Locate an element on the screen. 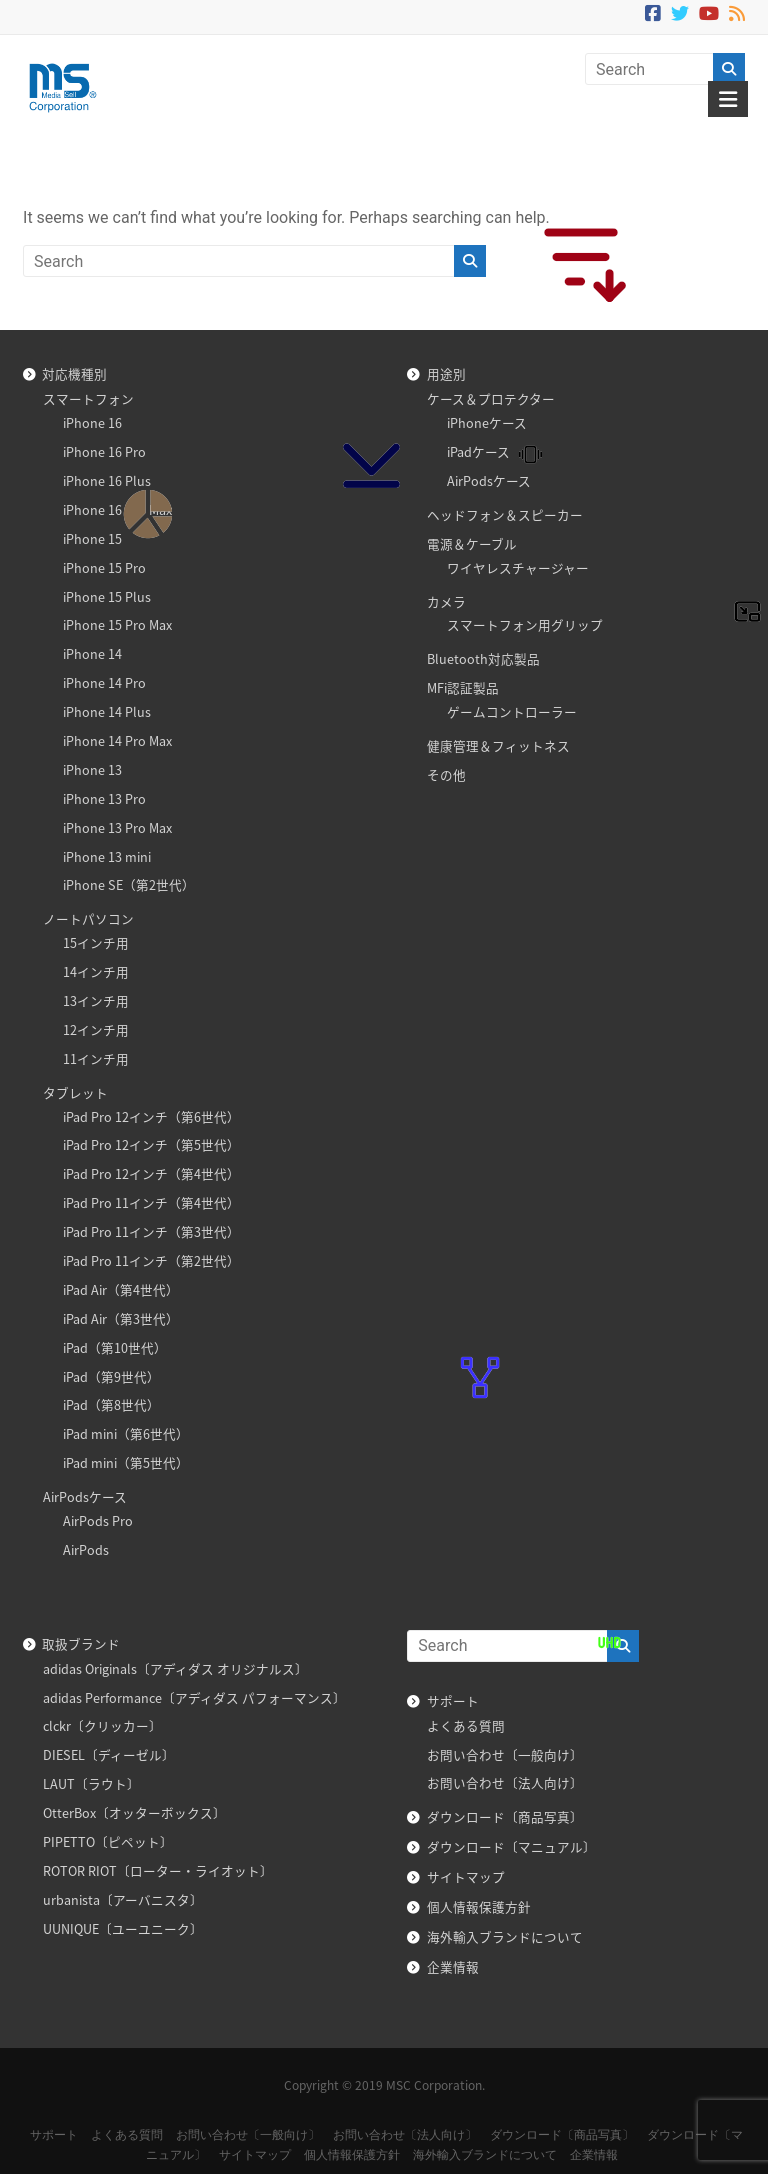 The height and width of the screenshot is (2174, 768). sort or filter items in descending order is located at coordinates (581, 257).